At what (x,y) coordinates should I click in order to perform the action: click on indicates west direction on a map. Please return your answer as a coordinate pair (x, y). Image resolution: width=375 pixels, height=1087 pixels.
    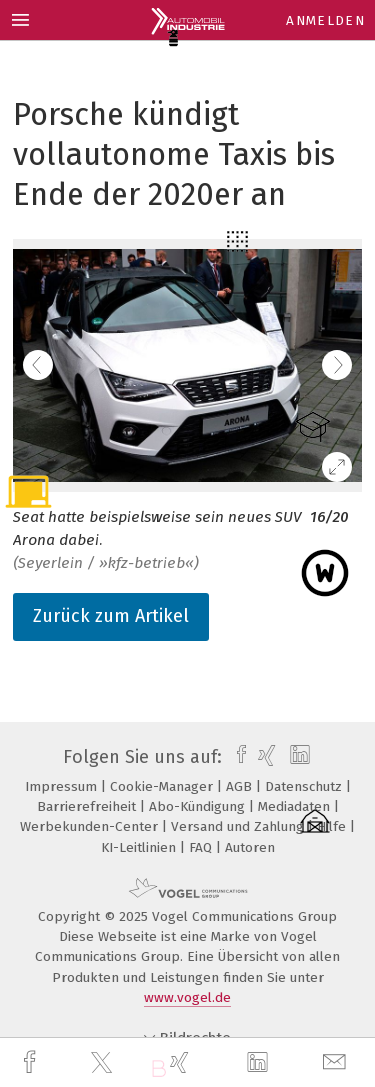
    Looking at the image, I should click on (325, 573).